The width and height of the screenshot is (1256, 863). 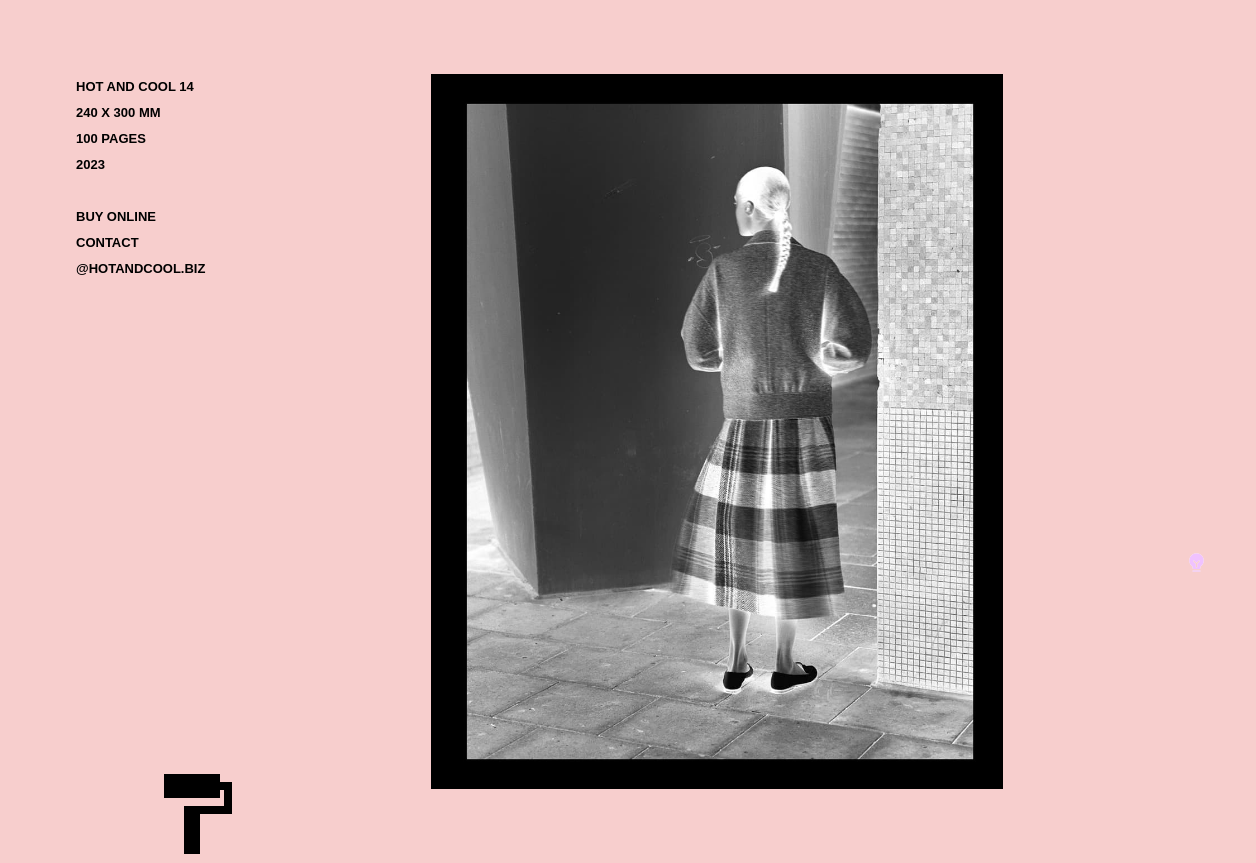 What do you see at coordinates (1196, 562) in the screenshot?
I see `access tips or helpful suggestions` at bounding box center [1196, 562].